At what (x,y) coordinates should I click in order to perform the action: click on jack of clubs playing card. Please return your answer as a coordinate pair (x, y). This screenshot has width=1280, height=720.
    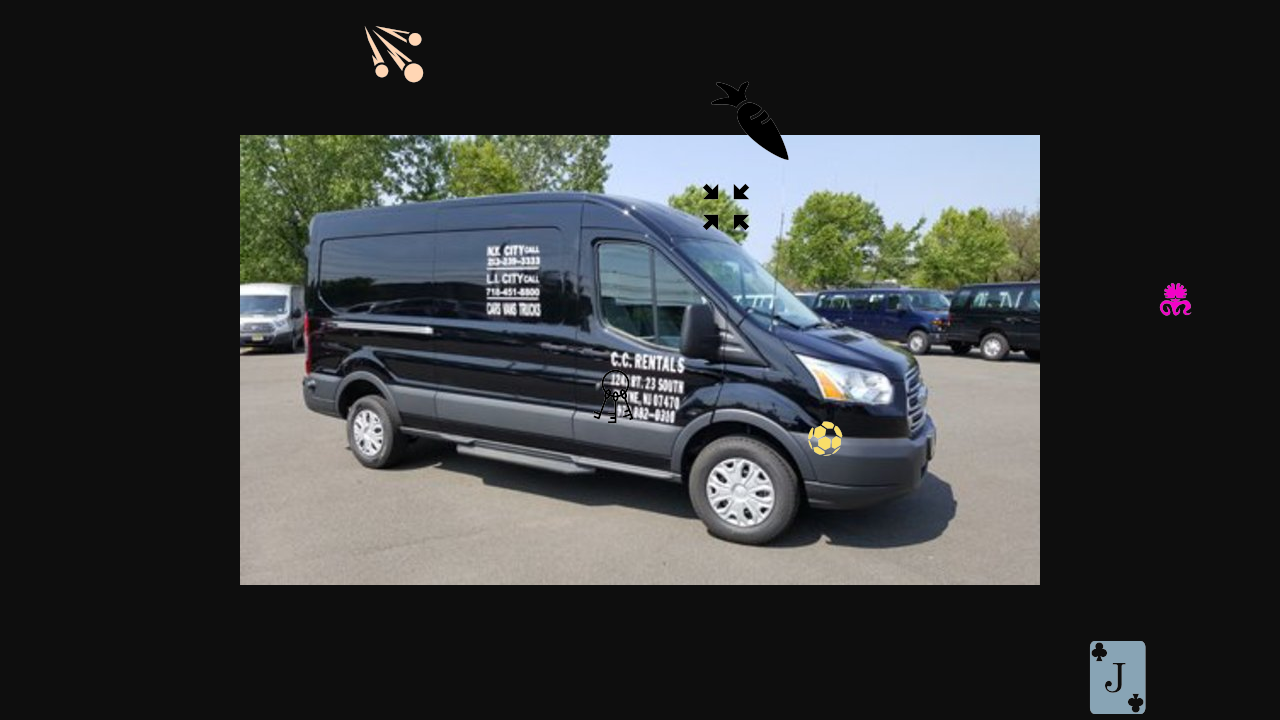
    Looking at the image, I should click on (1117, 677).